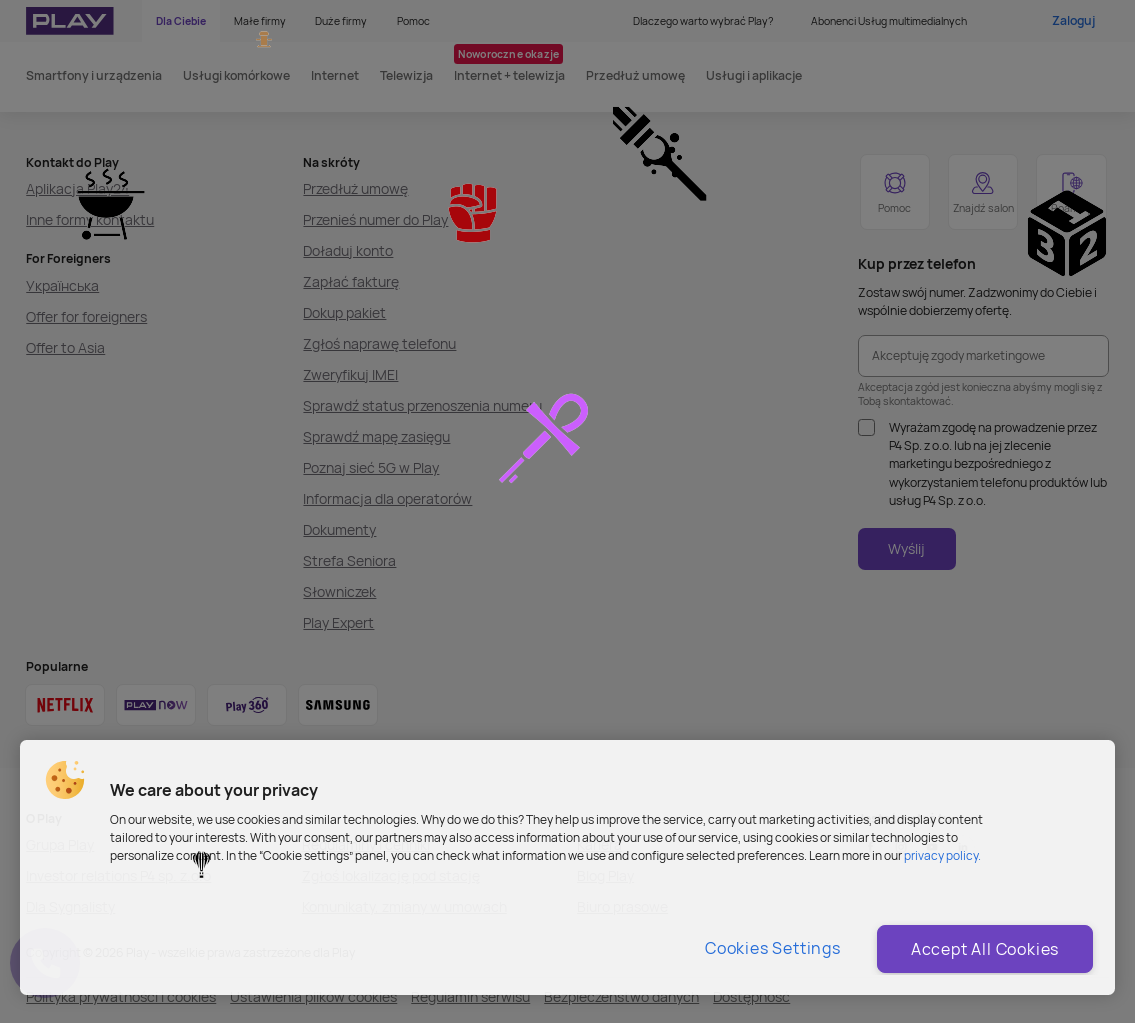 This screenshot has width=1135, height=1023. What do you see at coordinates (659, 153) in the screenshot?
I see `fire laser weapon or special attack` at bounding box center [659, 153].